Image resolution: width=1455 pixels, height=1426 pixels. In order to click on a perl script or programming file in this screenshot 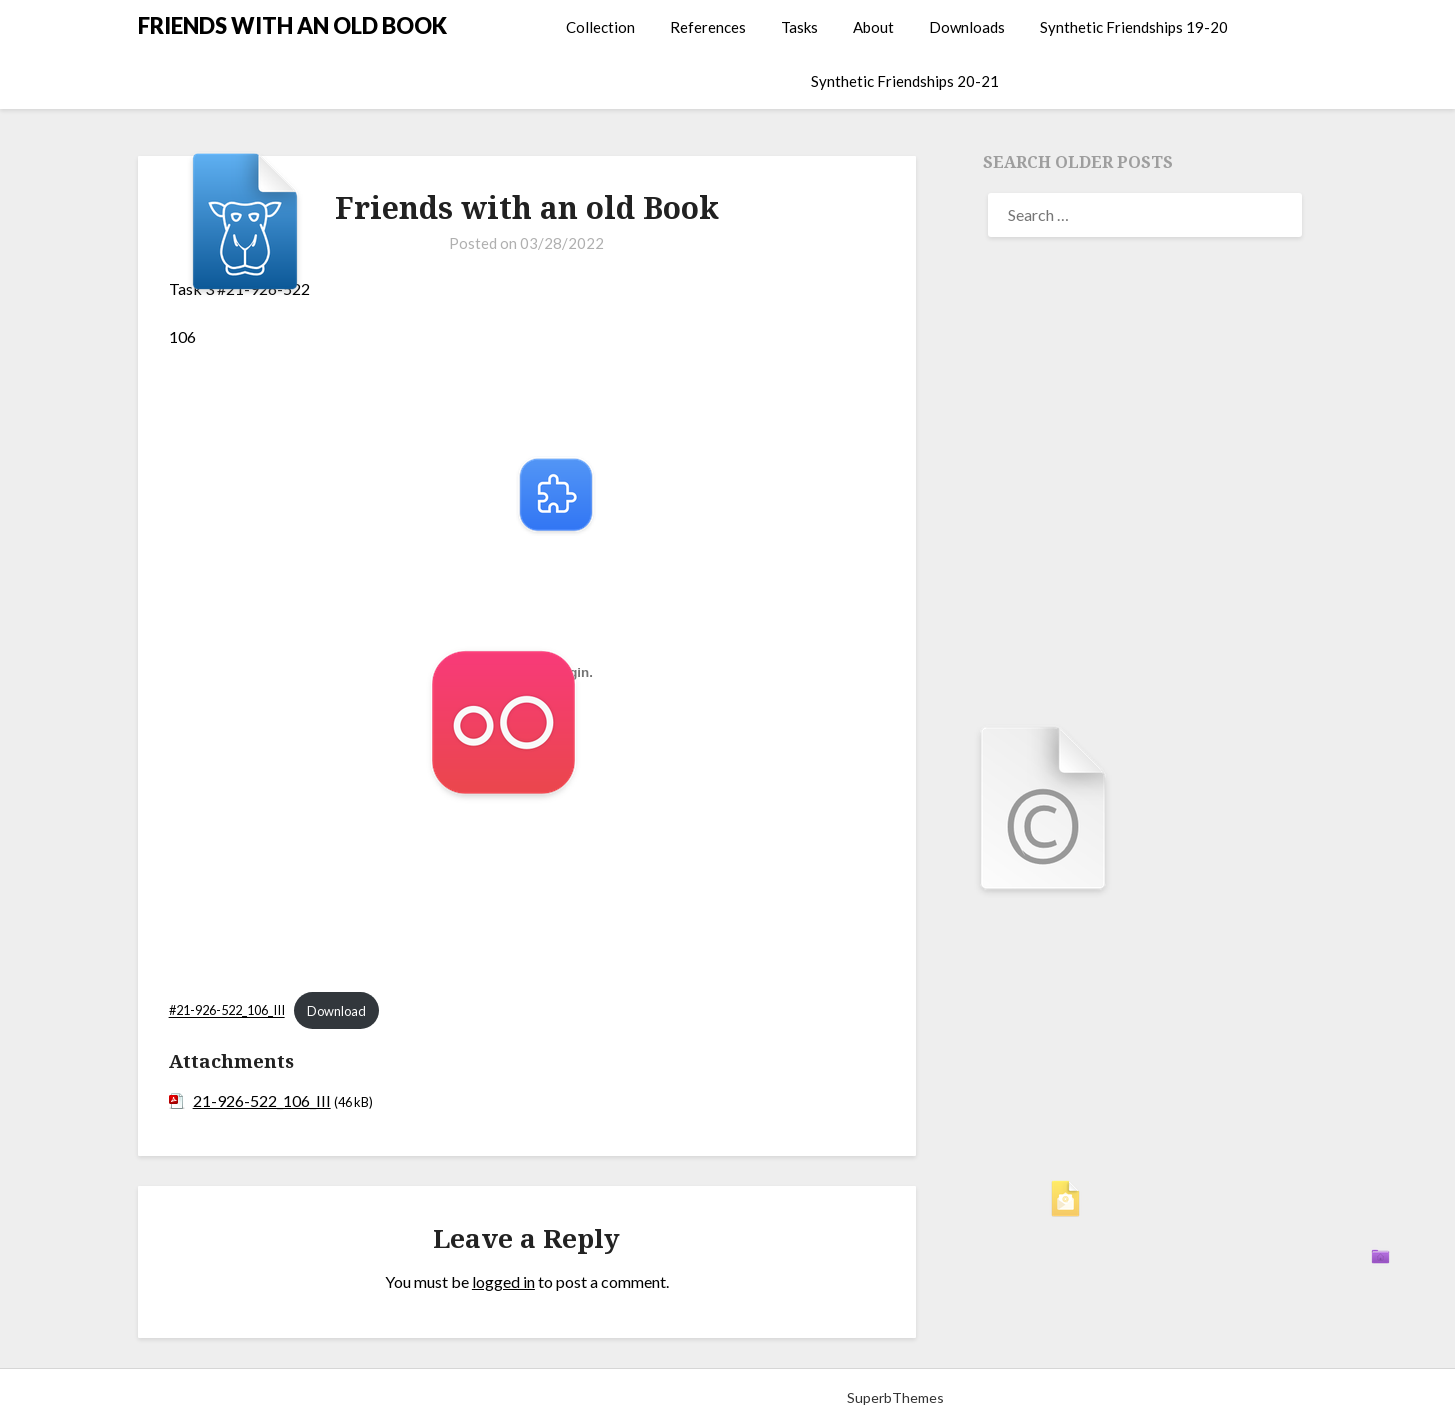, I will do `click(245, 224)`.